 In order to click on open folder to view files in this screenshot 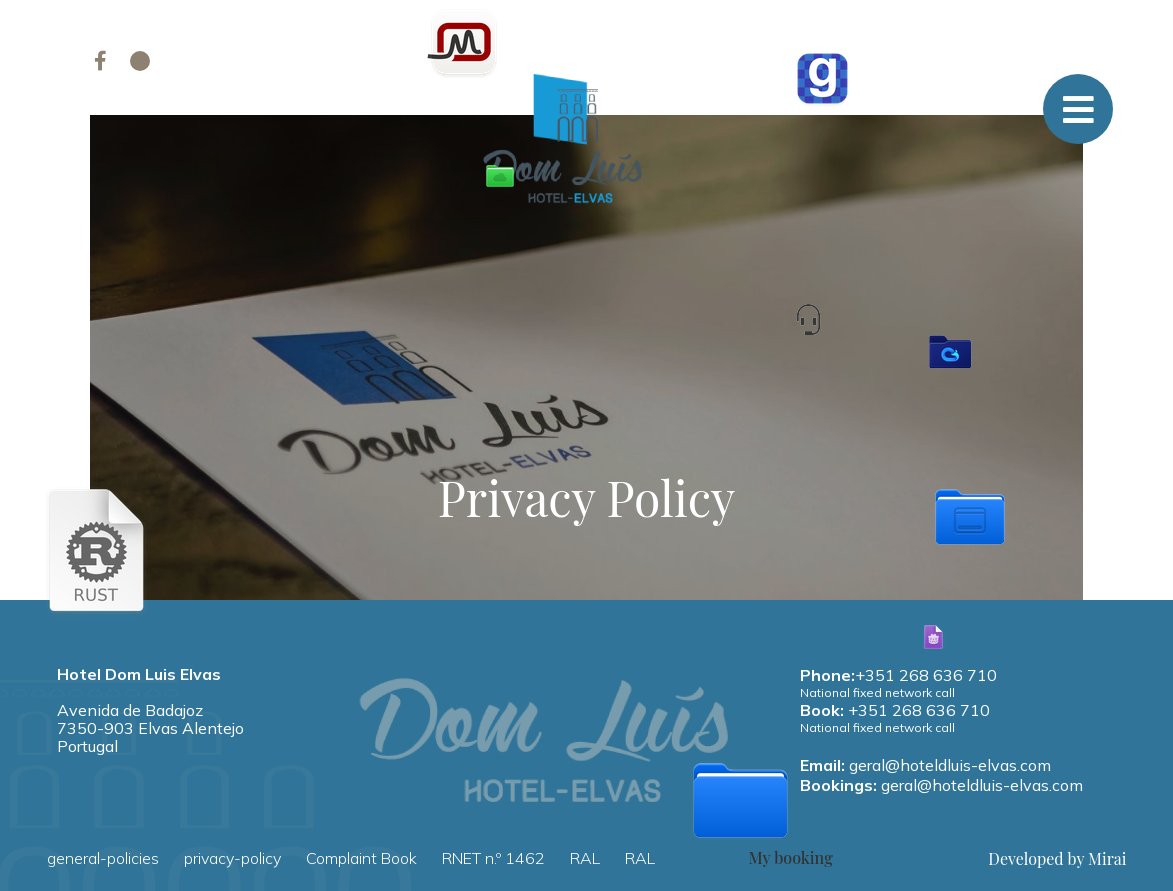, I will do `click(740, 800)`.